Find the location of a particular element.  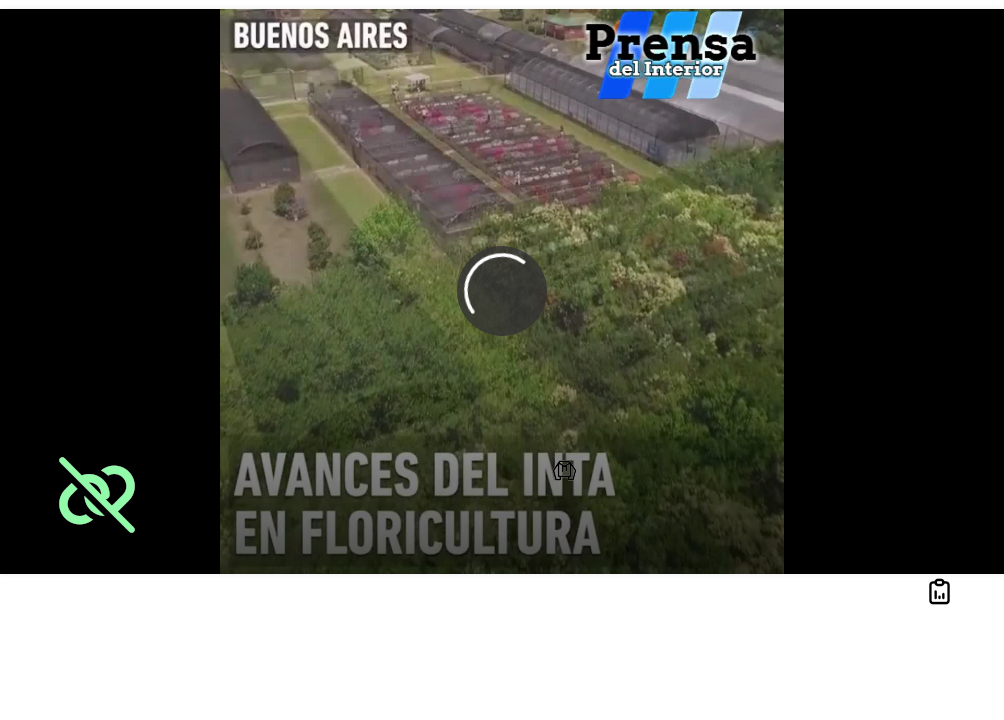

indicates a broken or invalid link is located at coordinates (97, 495).